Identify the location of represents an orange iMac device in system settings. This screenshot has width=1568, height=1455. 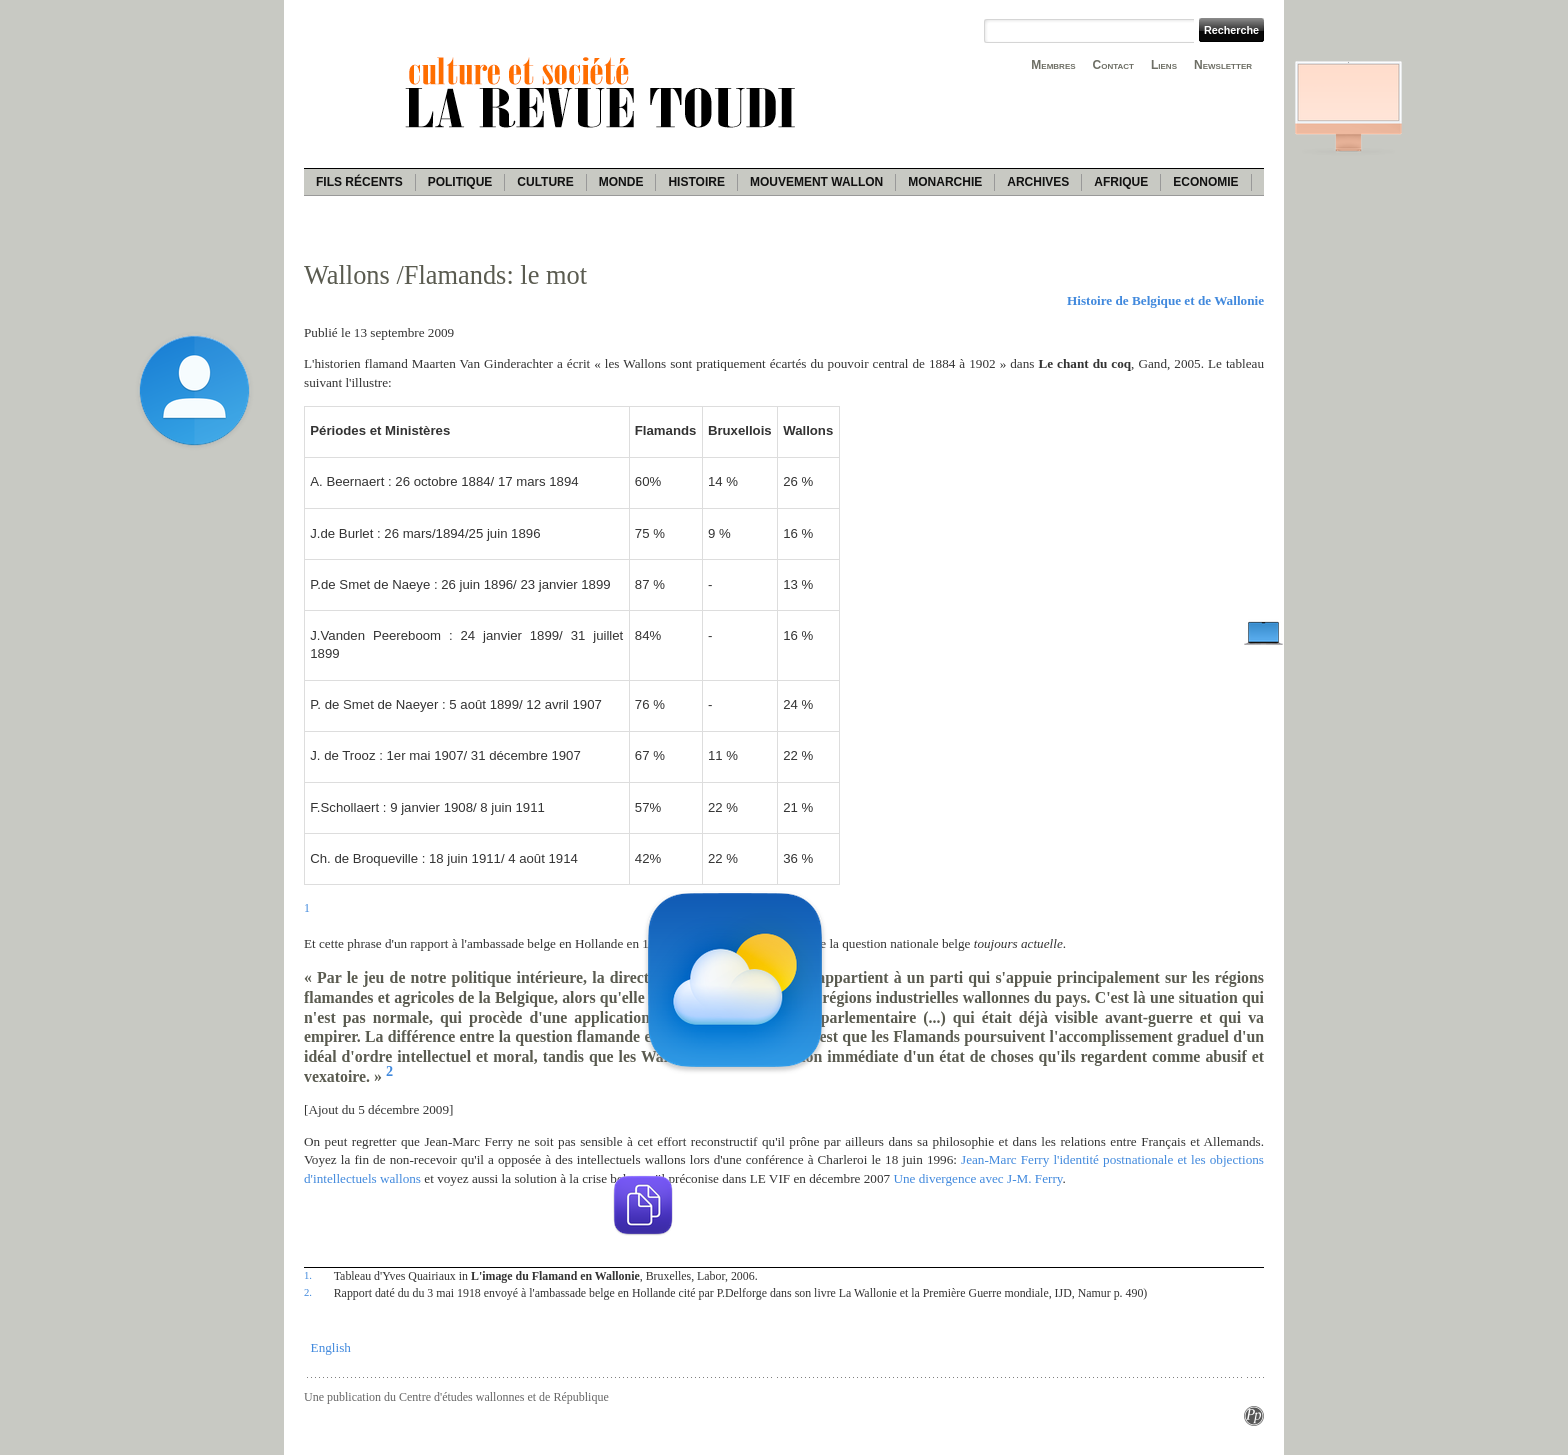
(1348, 104).